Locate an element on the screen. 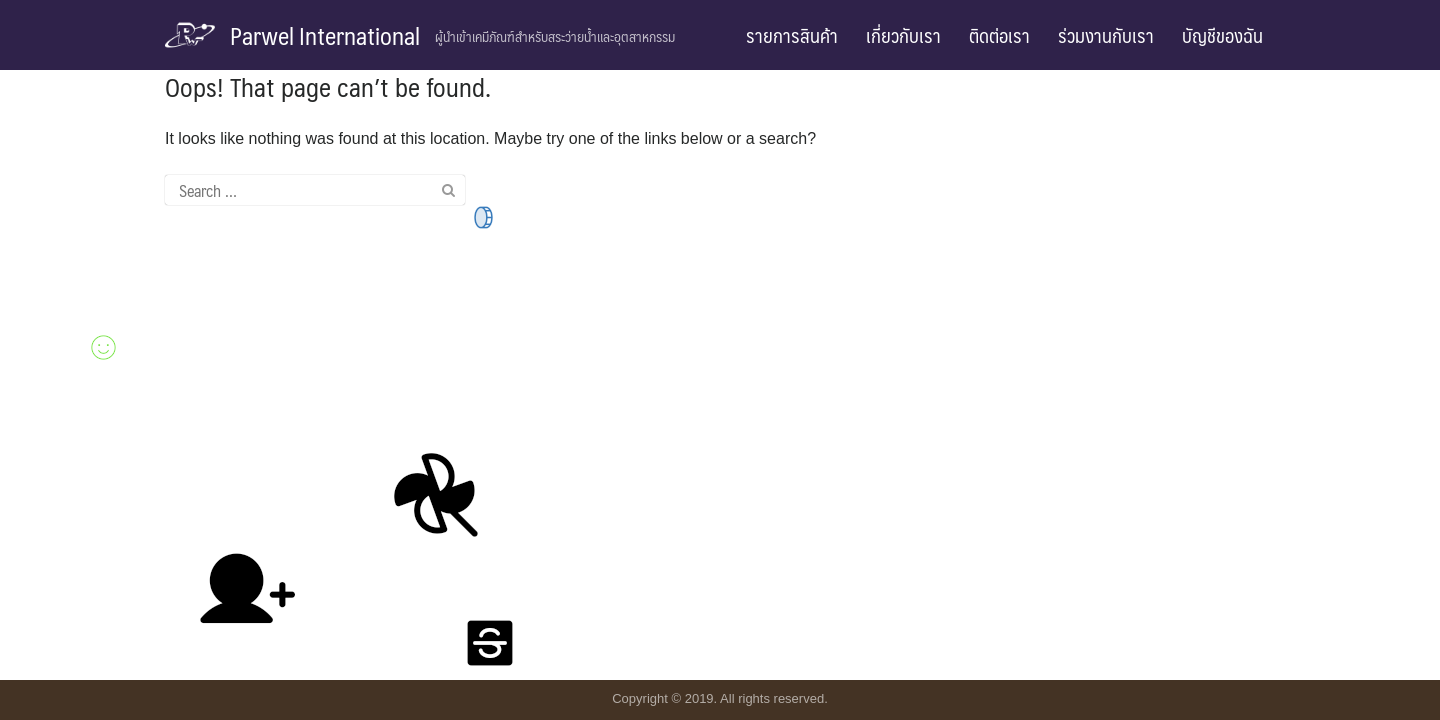  view account balance or credits is located at coordinates (483, 217).